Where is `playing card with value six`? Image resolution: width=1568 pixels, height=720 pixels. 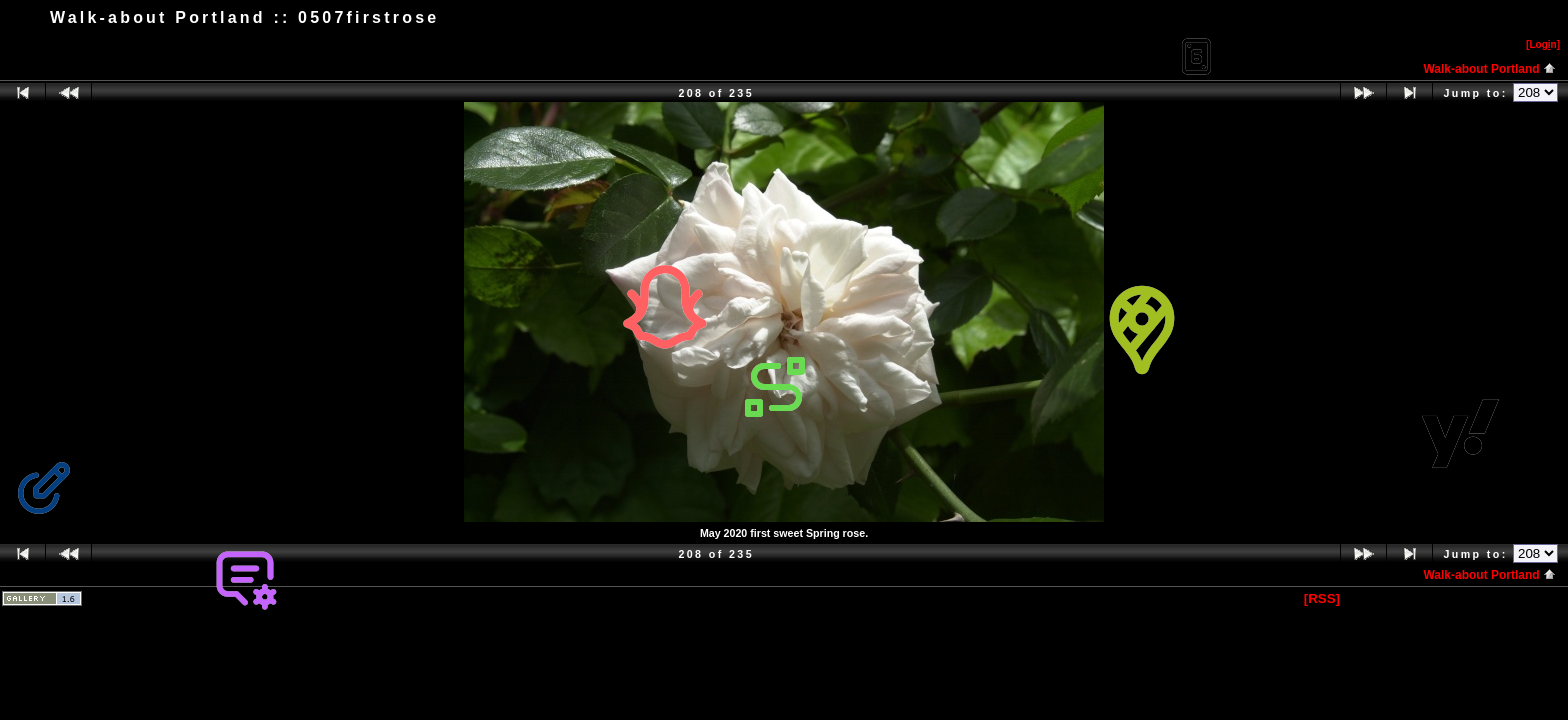 playing card with value six is located at coordinates (1196, 56).